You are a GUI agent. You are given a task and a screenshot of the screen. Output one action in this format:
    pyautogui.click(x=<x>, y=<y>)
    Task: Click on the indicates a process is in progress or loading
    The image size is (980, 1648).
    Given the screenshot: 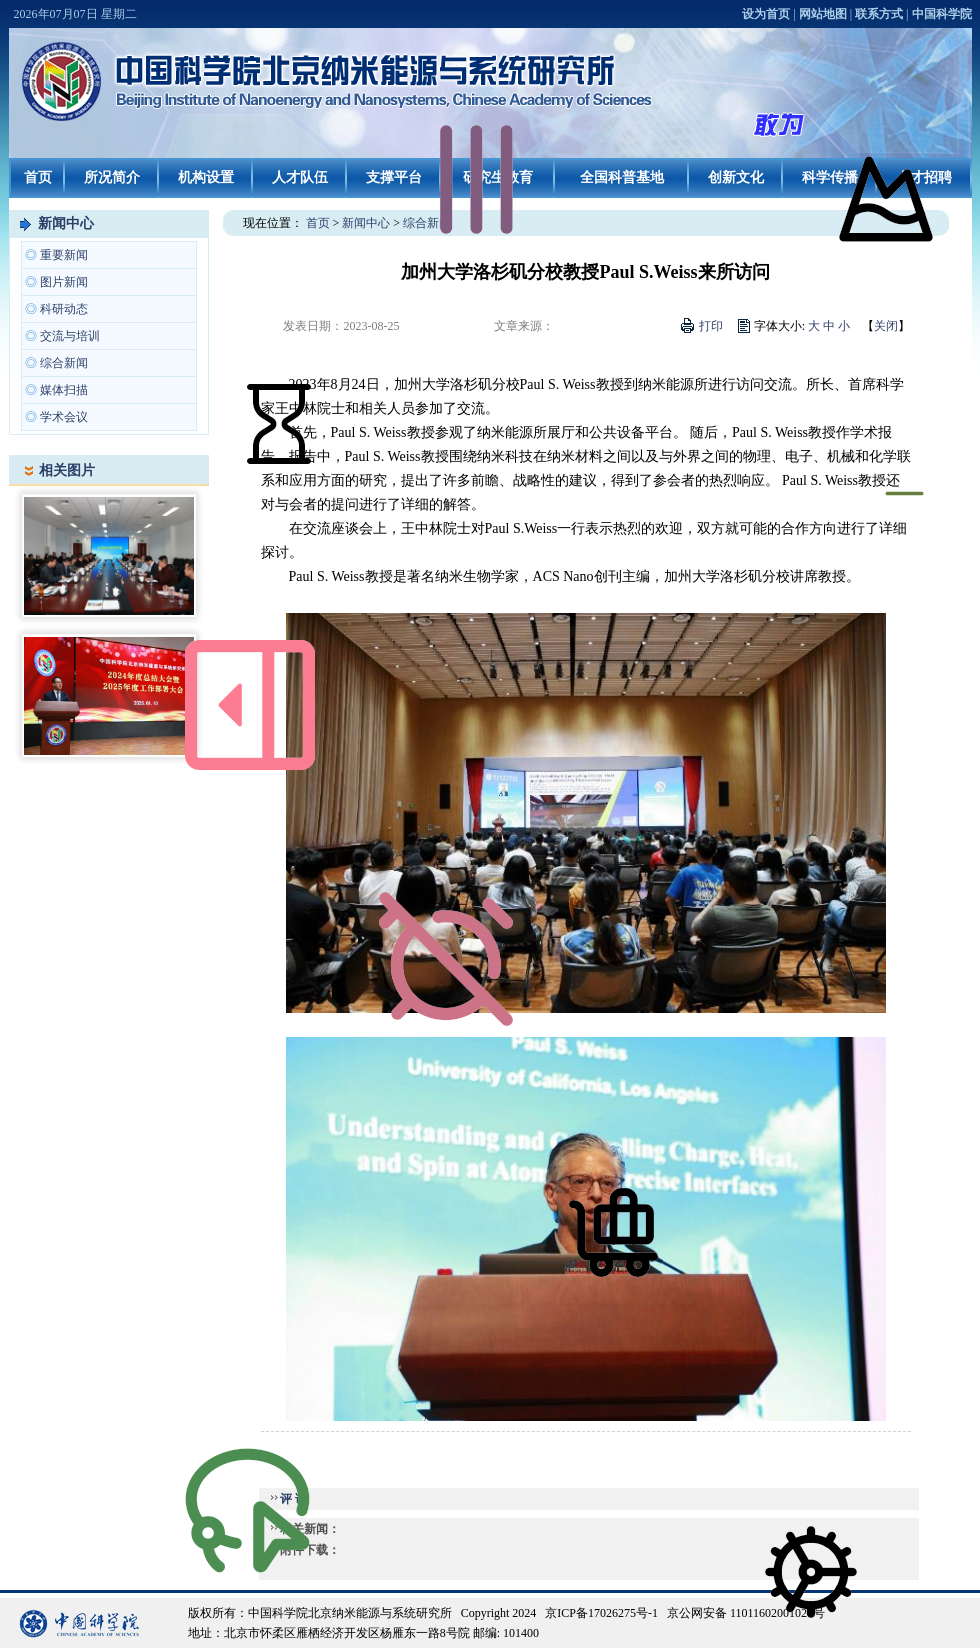 What is the action you would take?
    pyautogui.click(x=279, y=424)
    